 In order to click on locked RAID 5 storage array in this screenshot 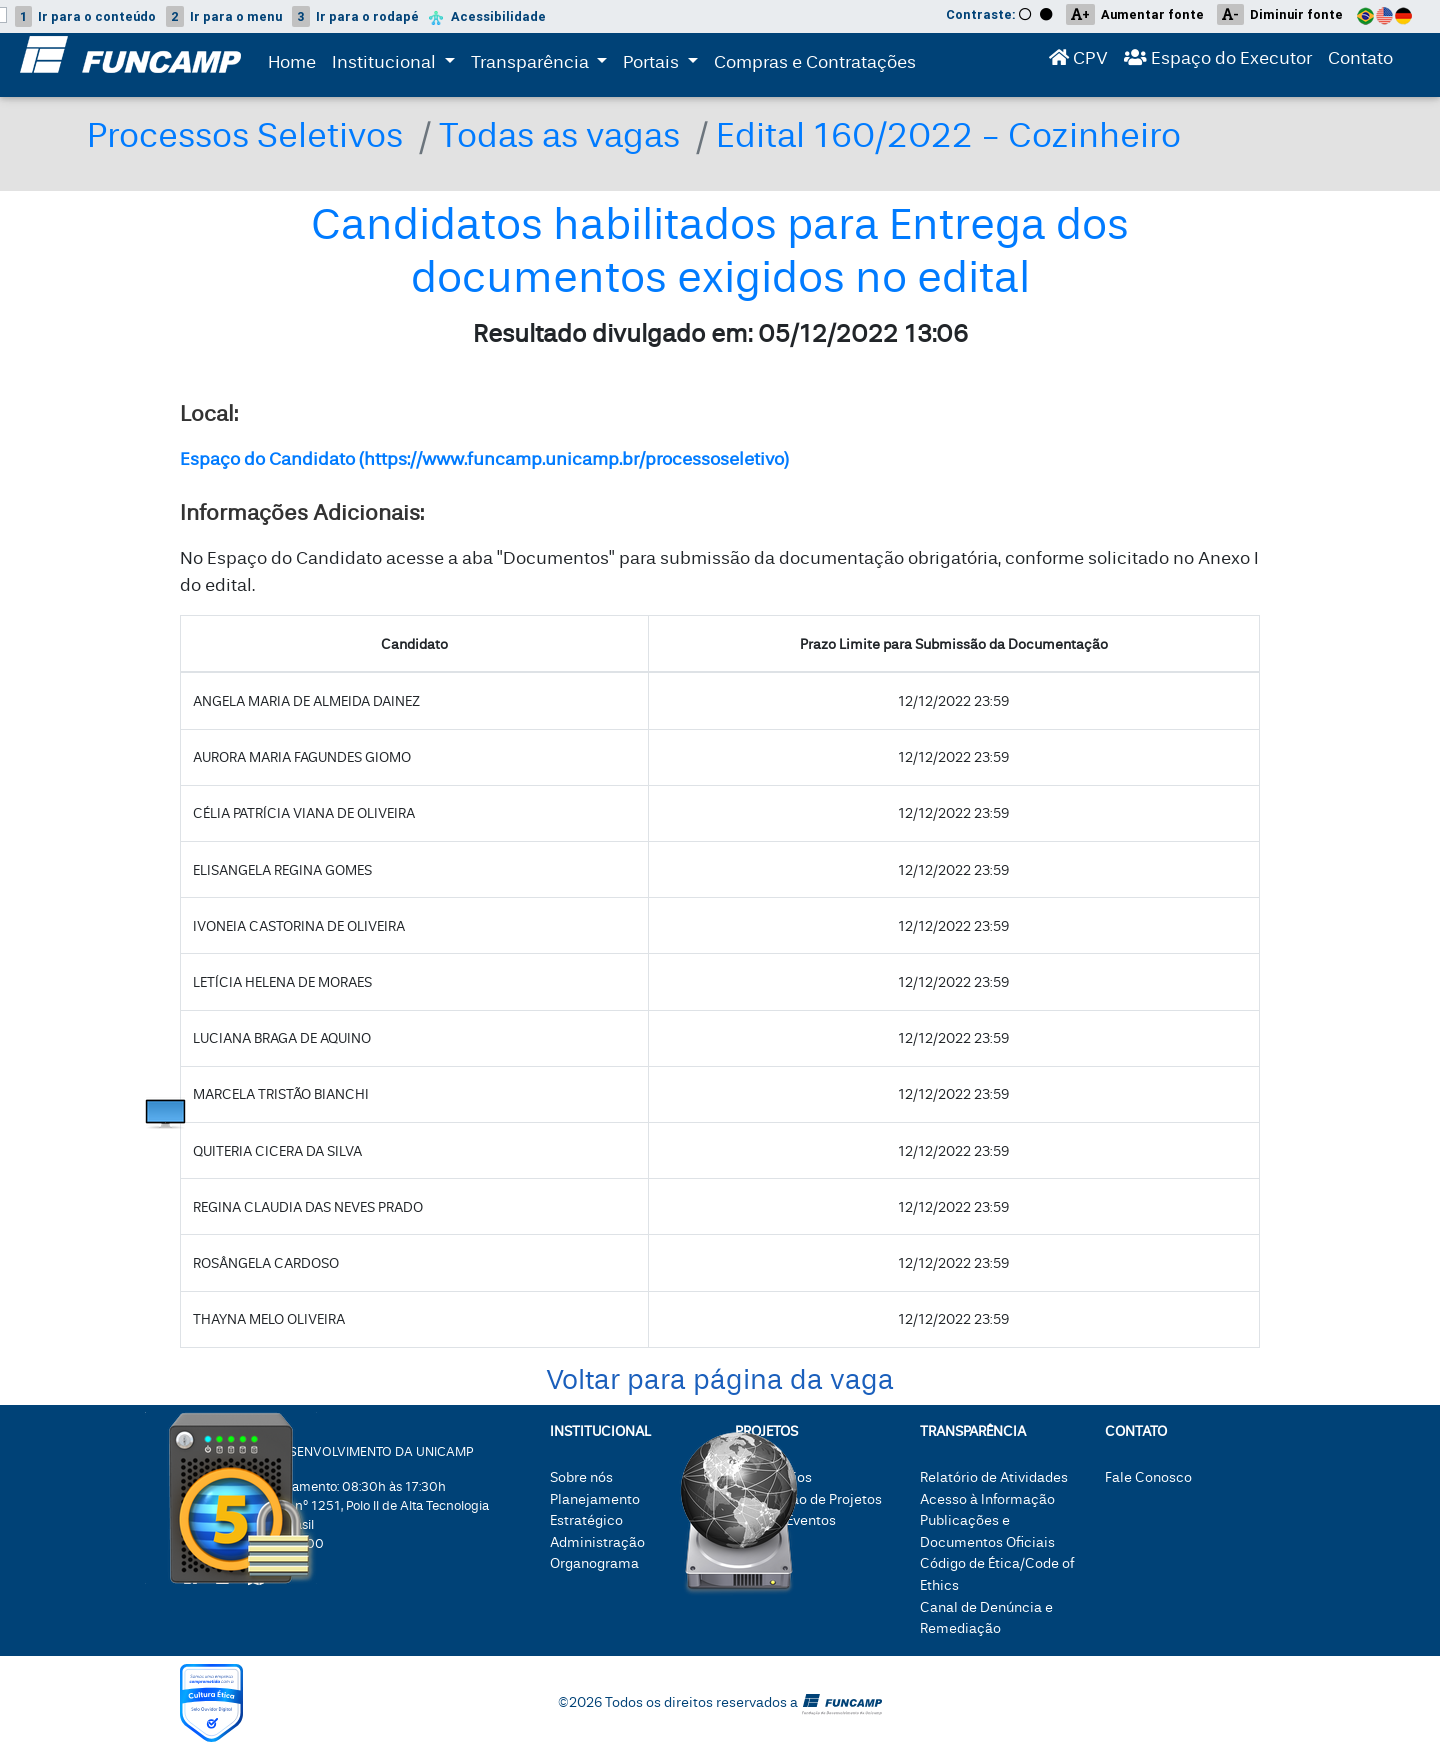, I will do `click(231, 1498)`.